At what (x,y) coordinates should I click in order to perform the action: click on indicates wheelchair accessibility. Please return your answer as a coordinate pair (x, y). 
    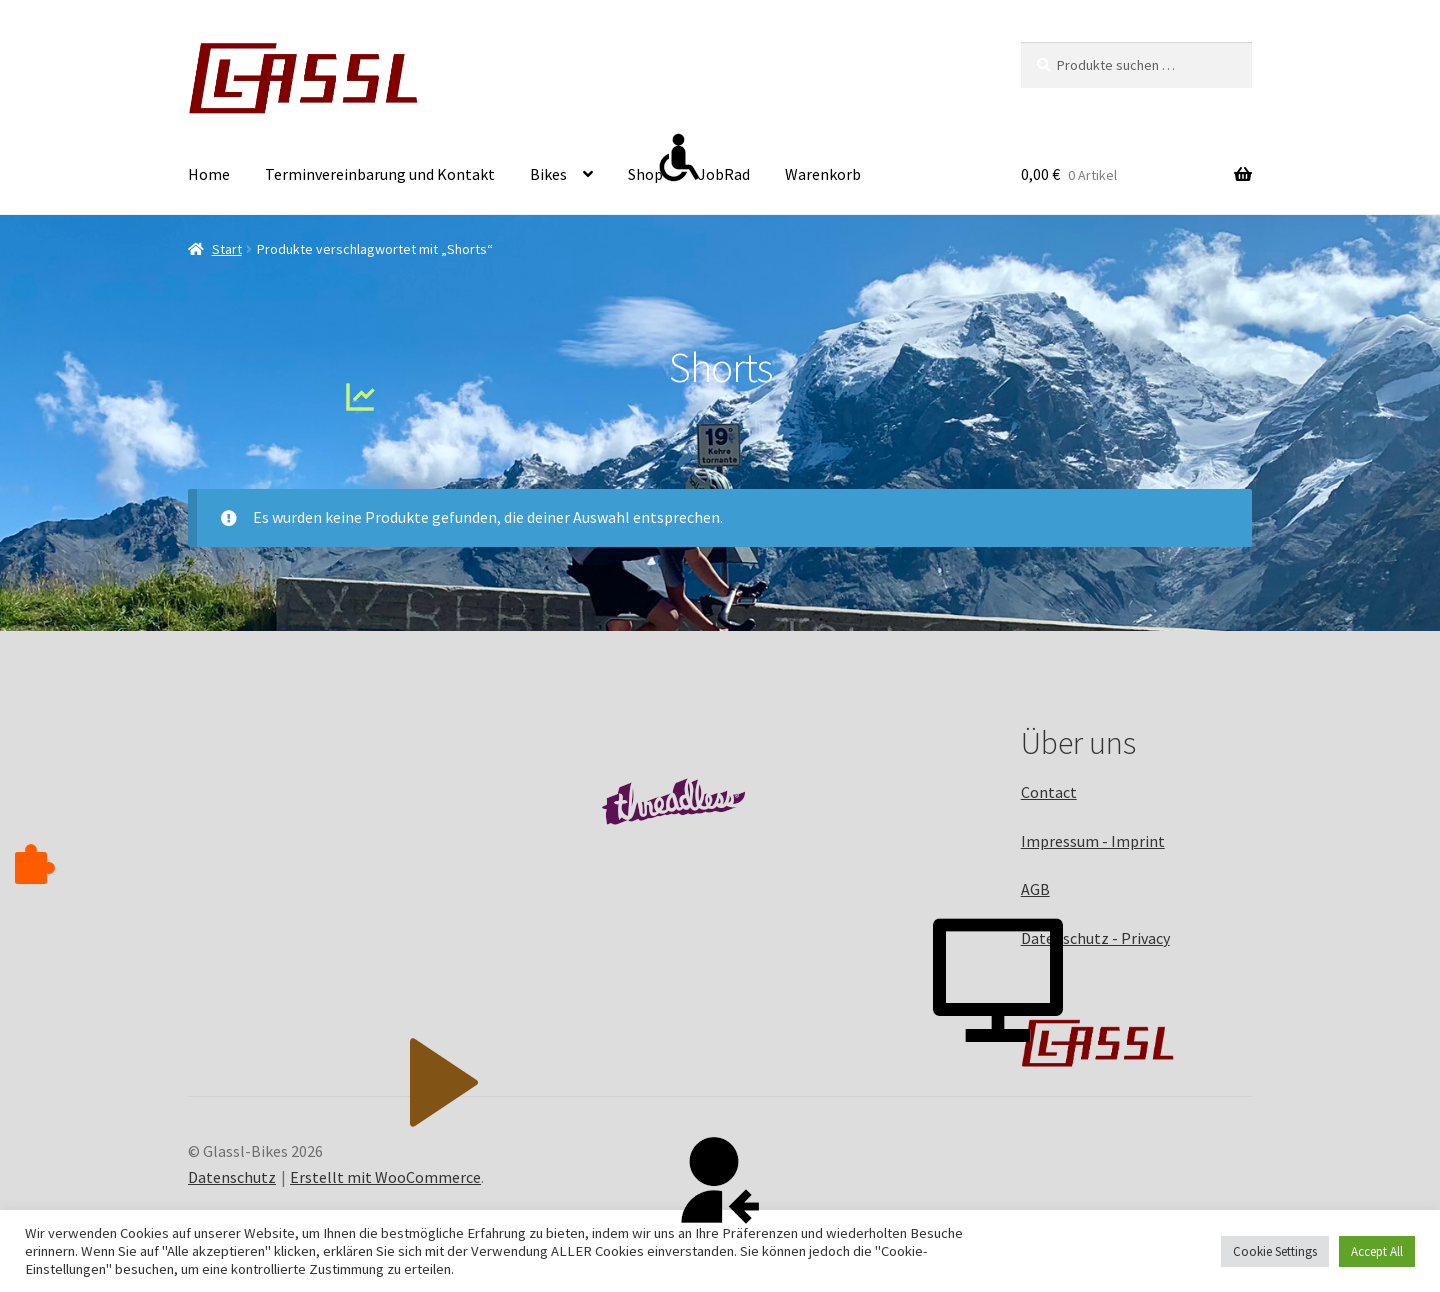
    Looking at the image, I should click on (678, 157).